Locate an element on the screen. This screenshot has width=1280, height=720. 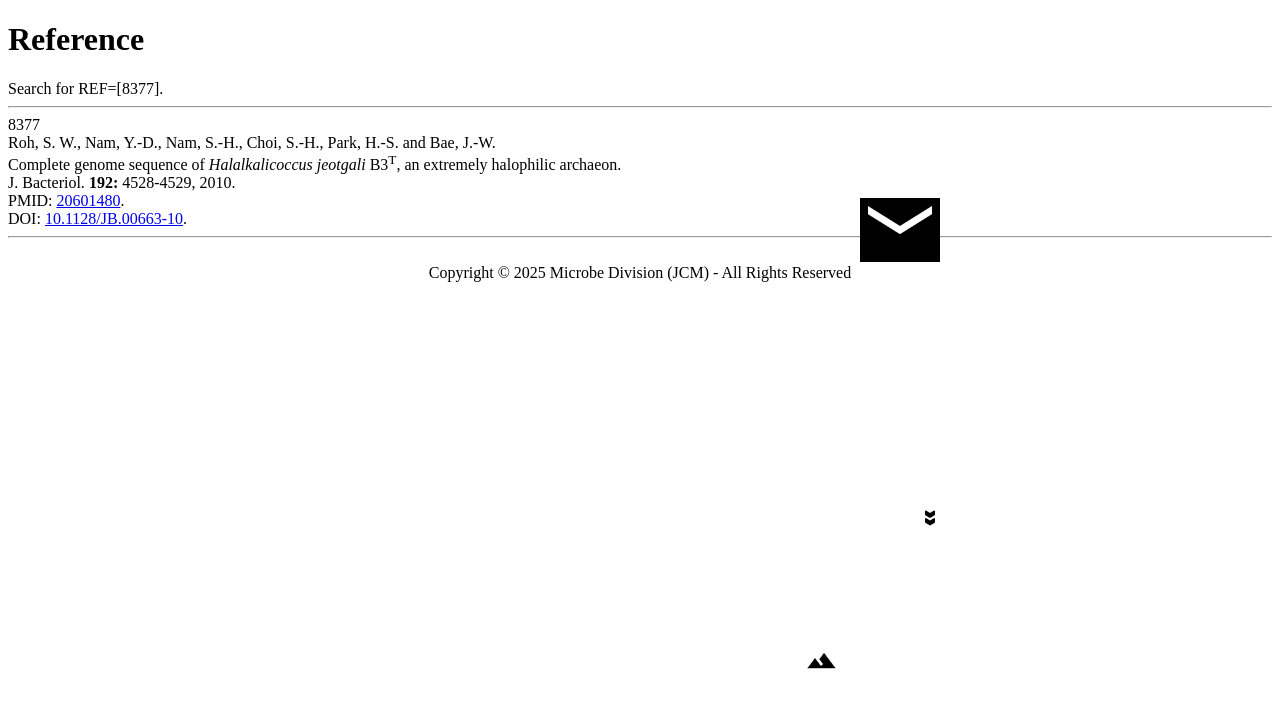
filter photos by landscape or mountain scenery is located at coordinates (821, 660).